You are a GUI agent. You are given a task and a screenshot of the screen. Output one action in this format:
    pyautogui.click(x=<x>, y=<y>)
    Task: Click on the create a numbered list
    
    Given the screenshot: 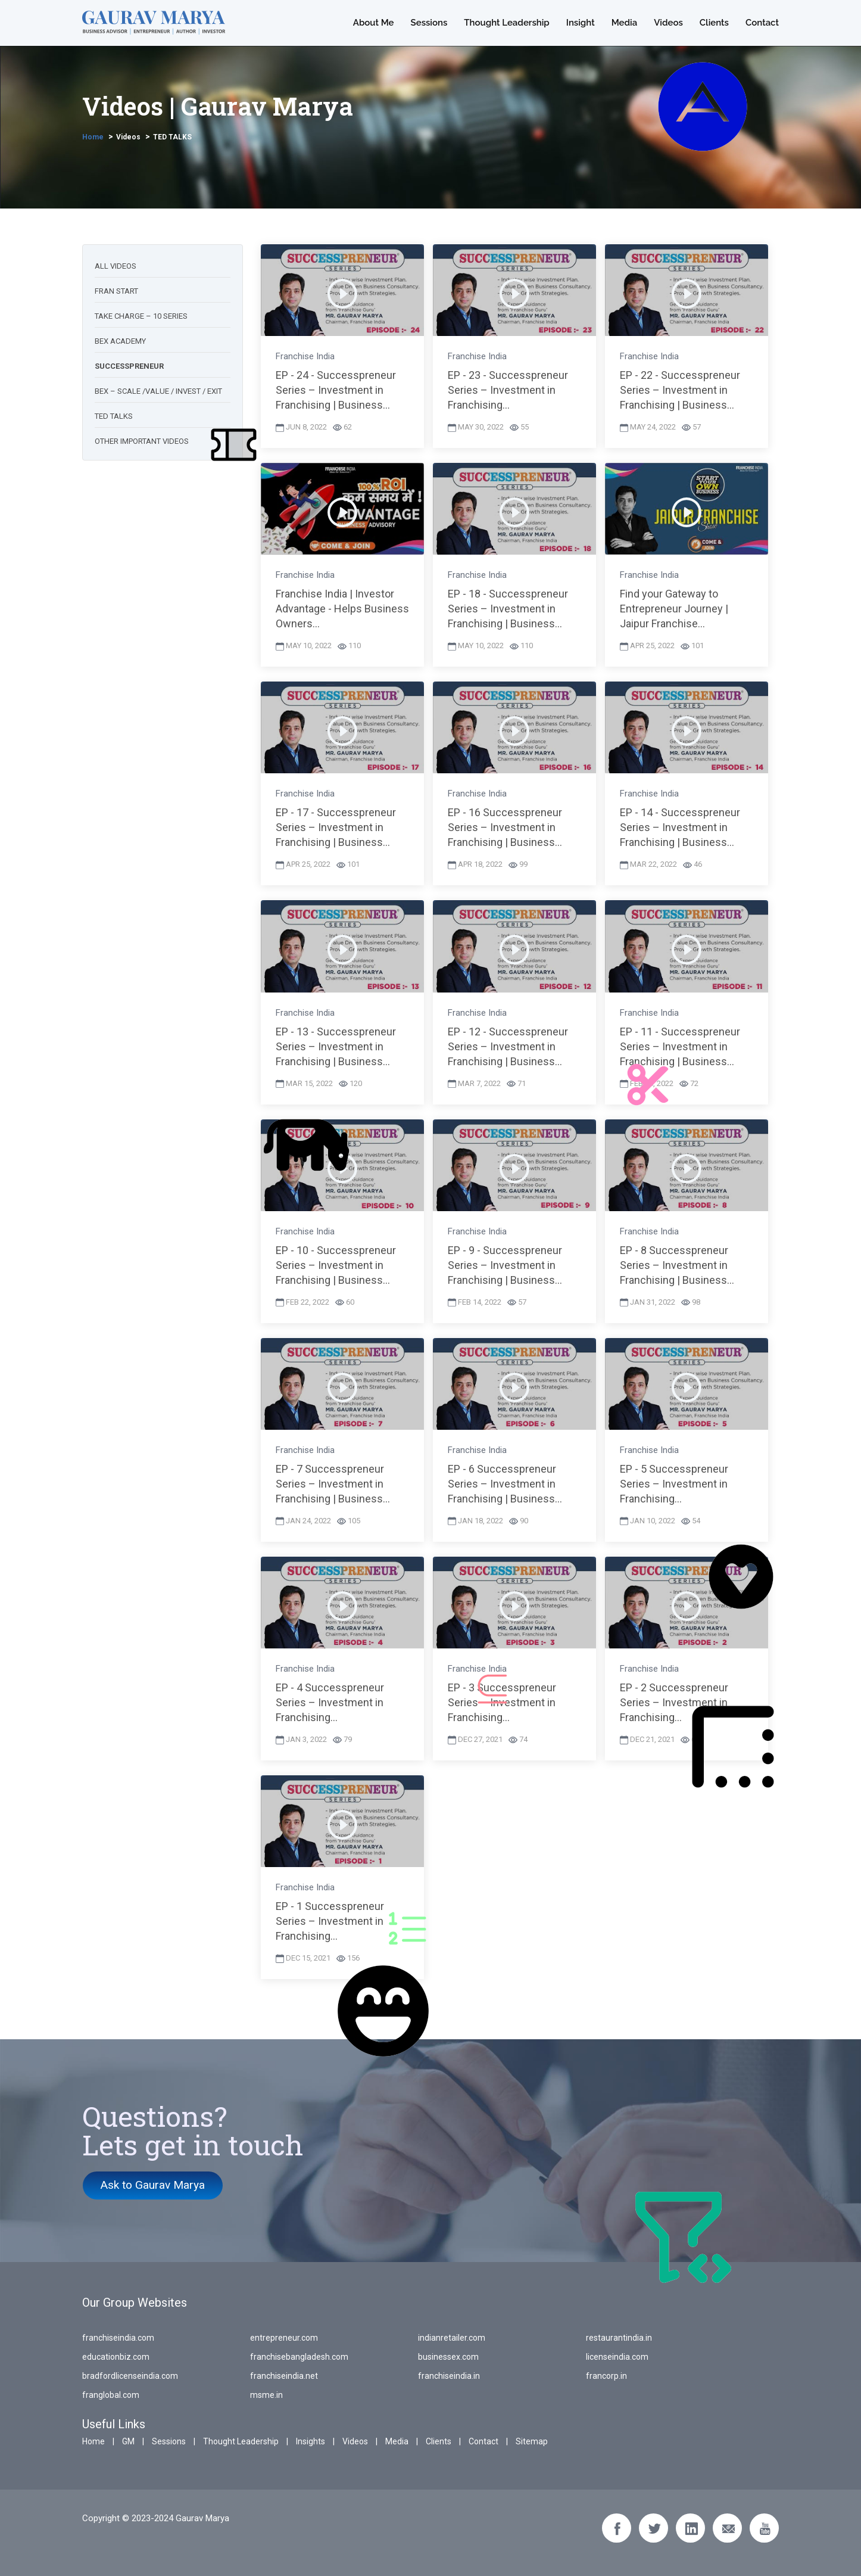 What is the action you would take?
    pyautogui.click(x=409, y=1928)
    